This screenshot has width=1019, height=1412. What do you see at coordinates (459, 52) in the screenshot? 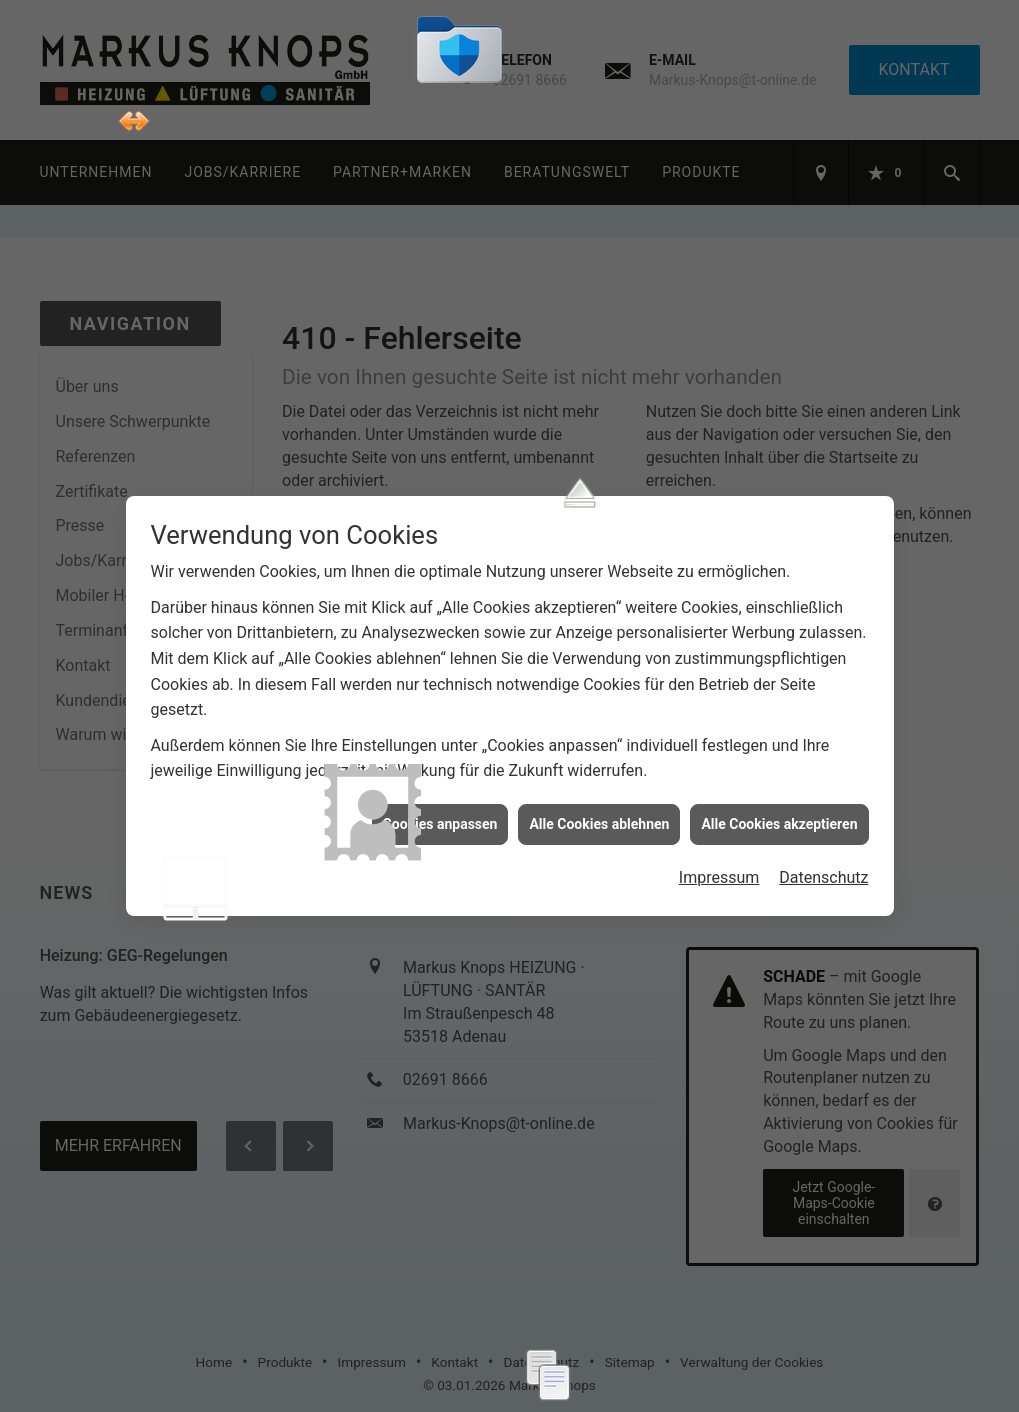
I see `open microsoft defender security files folder` at bounding box center [459, 52].